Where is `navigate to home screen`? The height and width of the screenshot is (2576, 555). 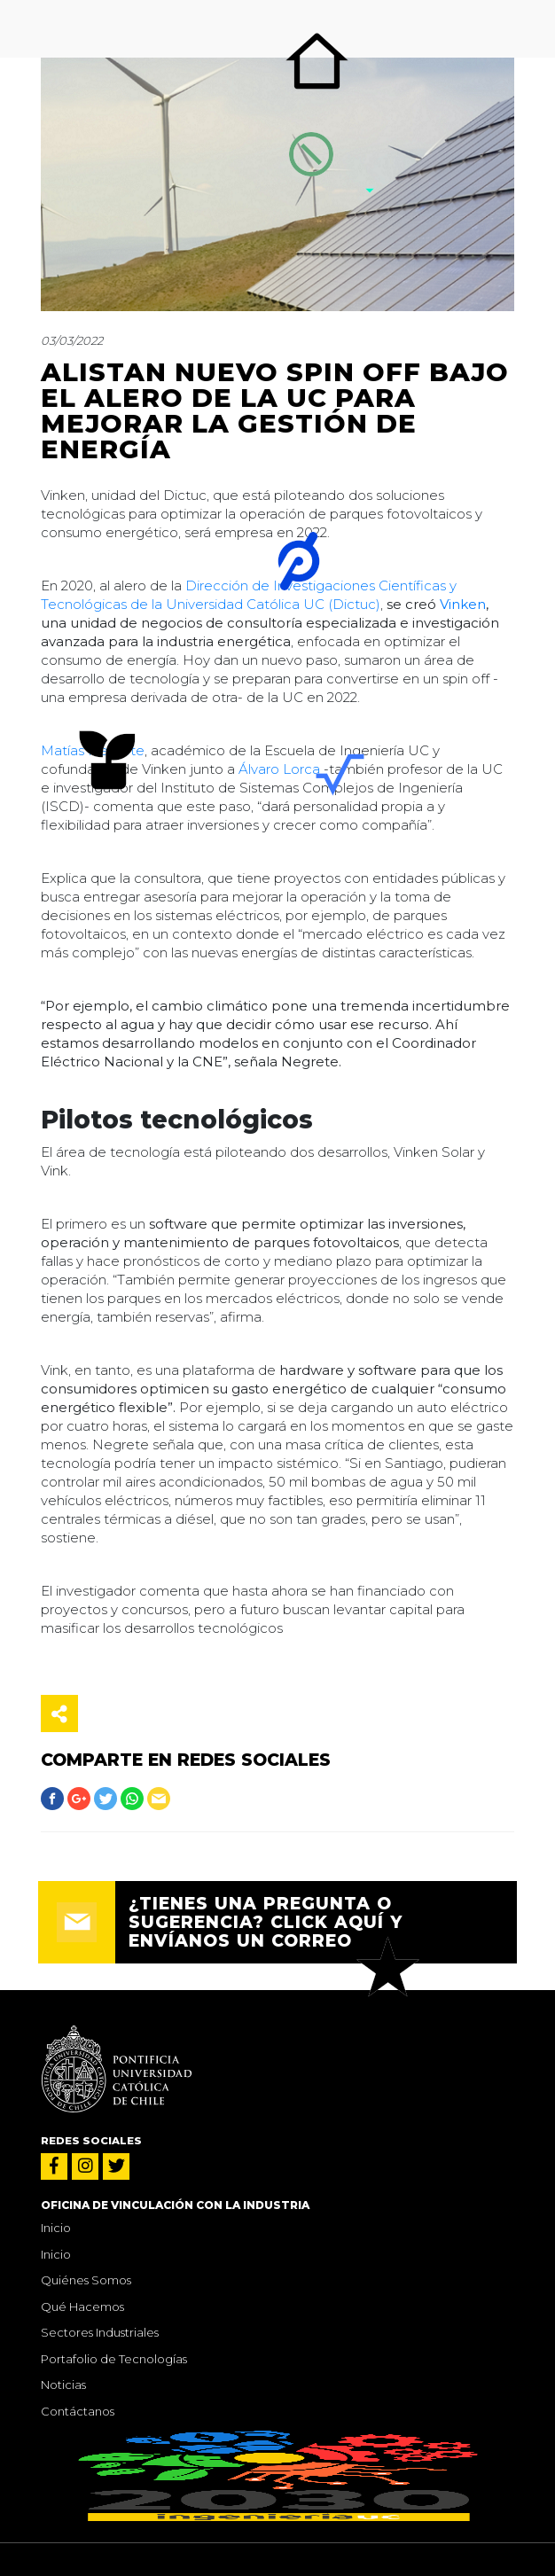
navigate to home screen is located at coordinates (317, 63).